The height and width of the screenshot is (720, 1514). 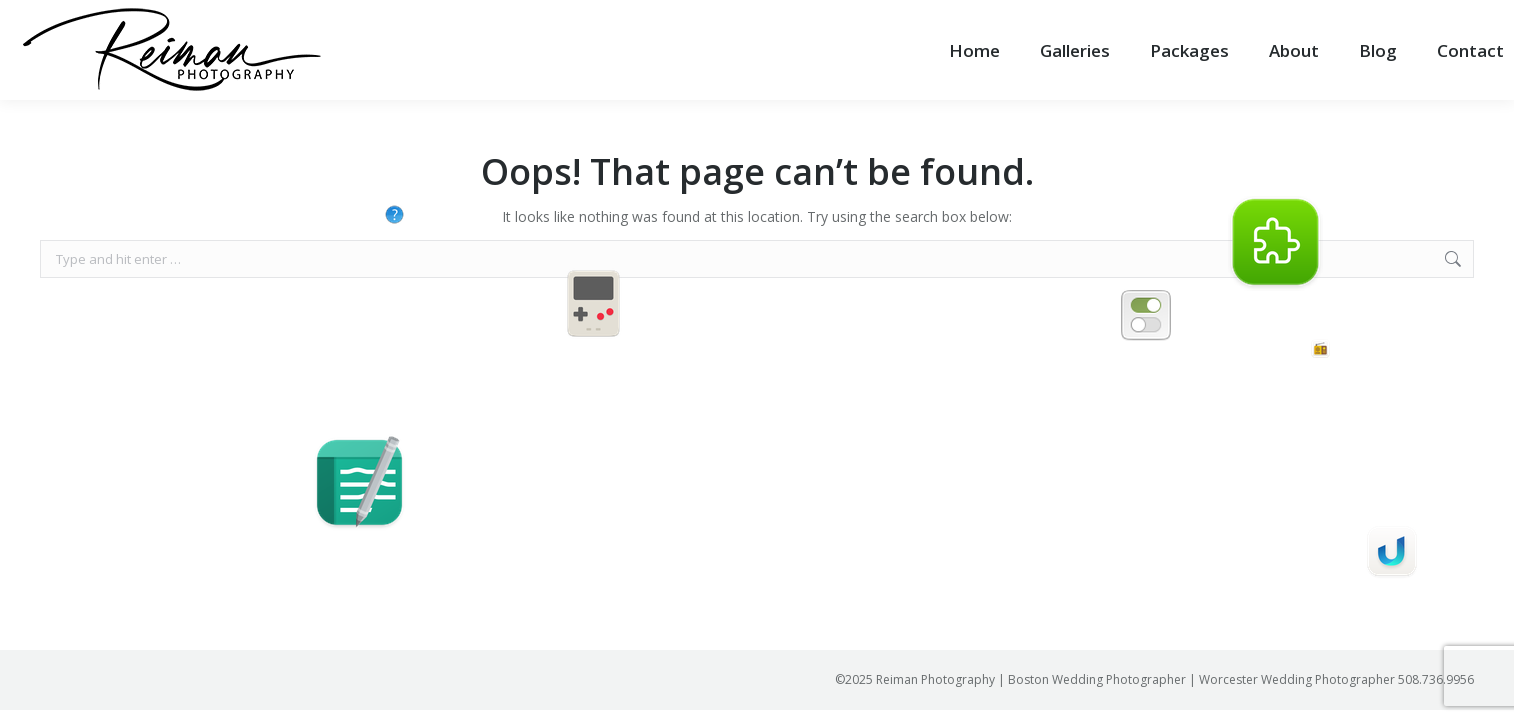 I want to click on manage browser or app extensions, so click(x=1275, y=243).